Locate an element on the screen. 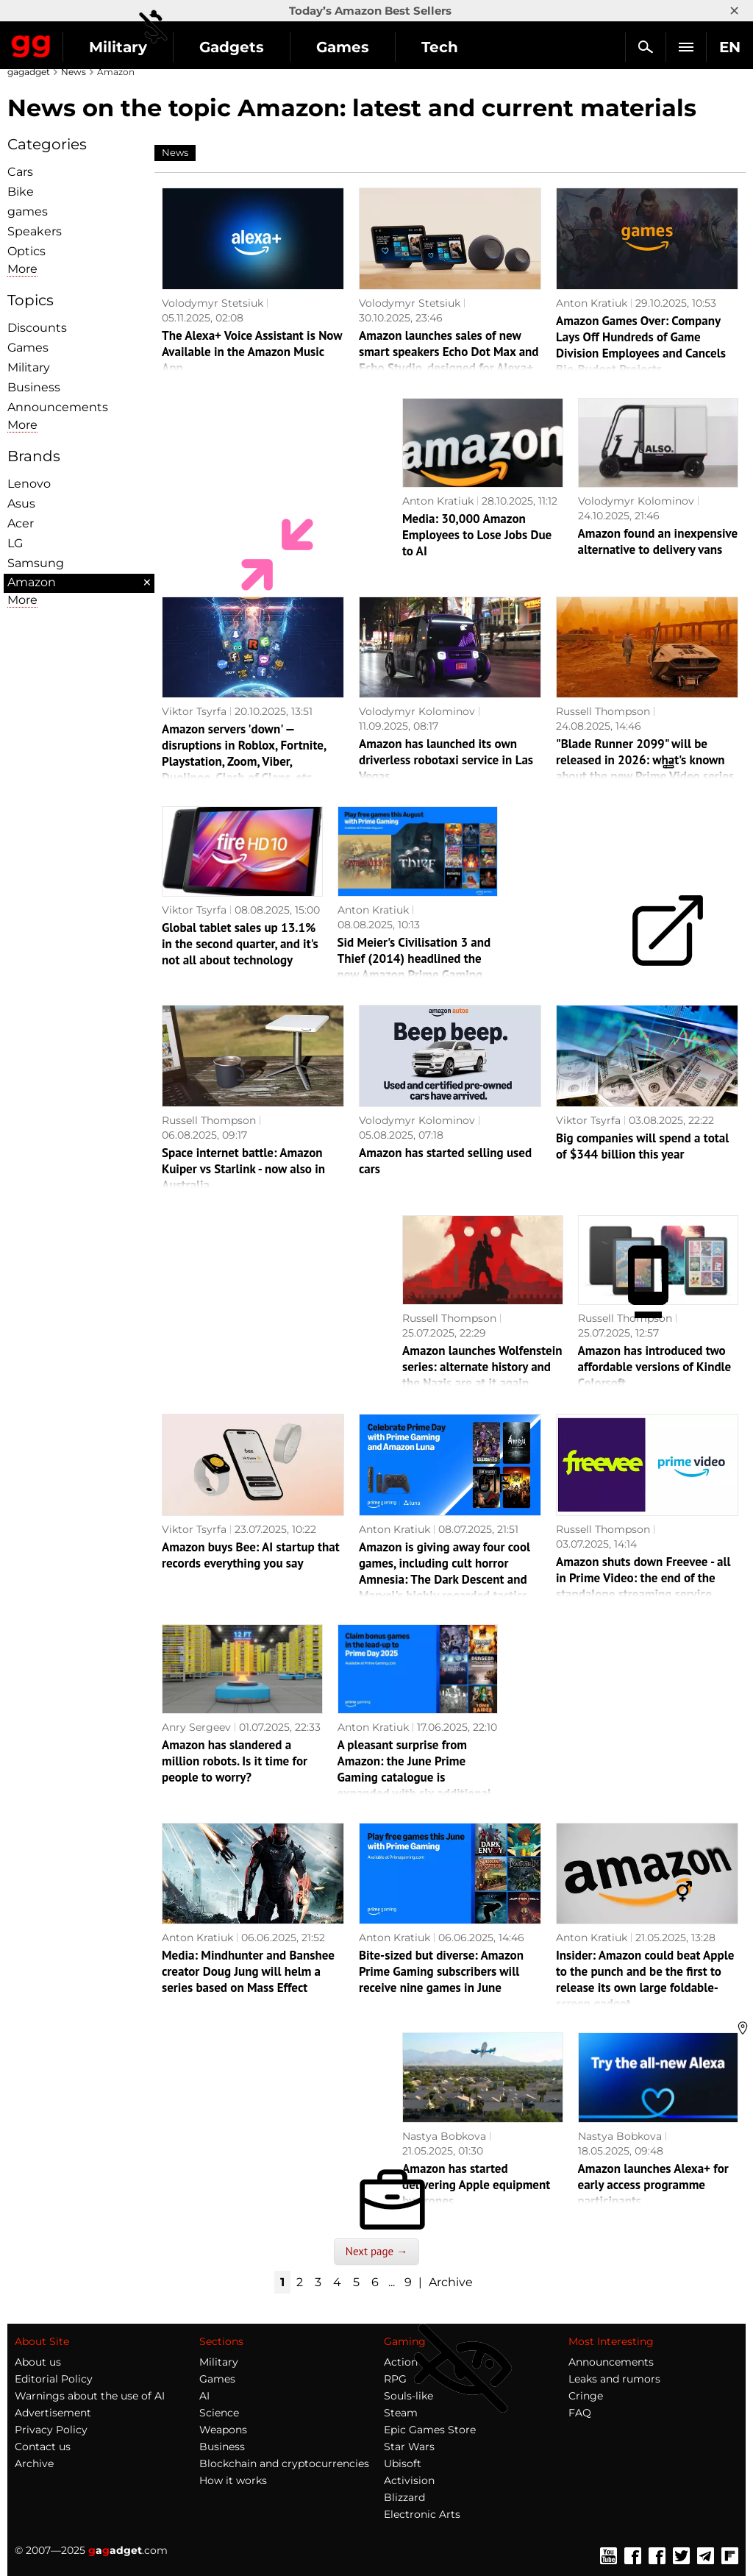 Image resolution: width=753 pixels, height=2576 pixels. collapse or minimize content is located at coordinates (277, 555).